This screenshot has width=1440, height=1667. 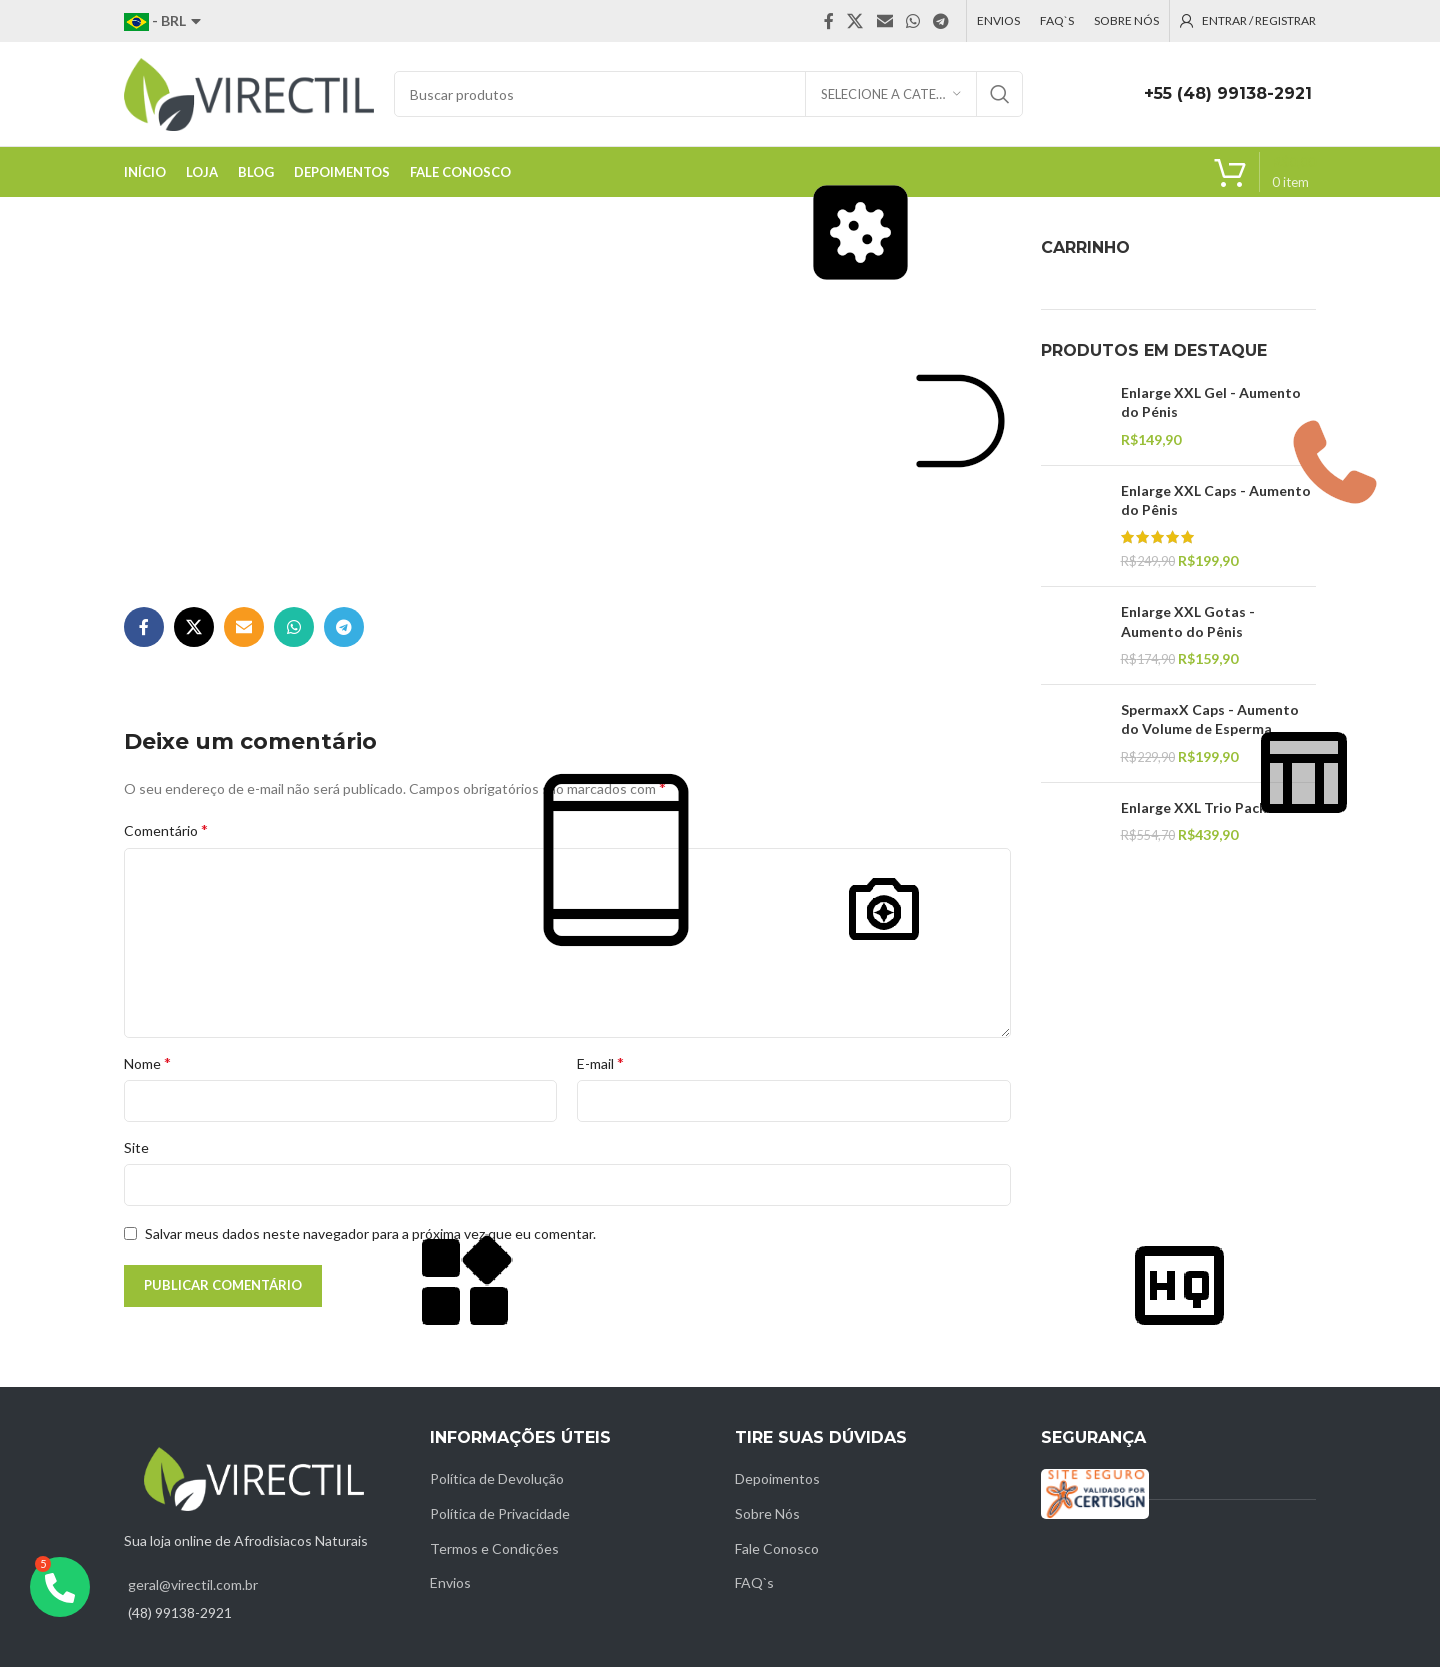 I want to click on view data in table format, so click(x=1301, y=772).